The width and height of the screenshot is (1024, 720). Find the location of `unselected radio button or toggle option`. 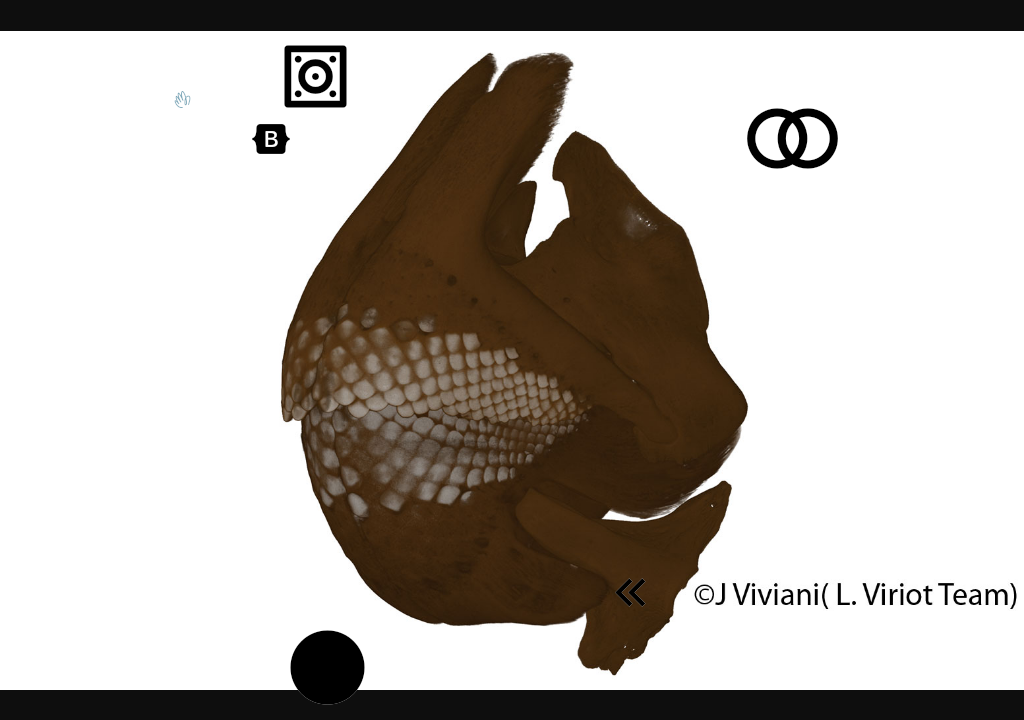

unselected radio button or toggle option is located at coordinates (327, 667).